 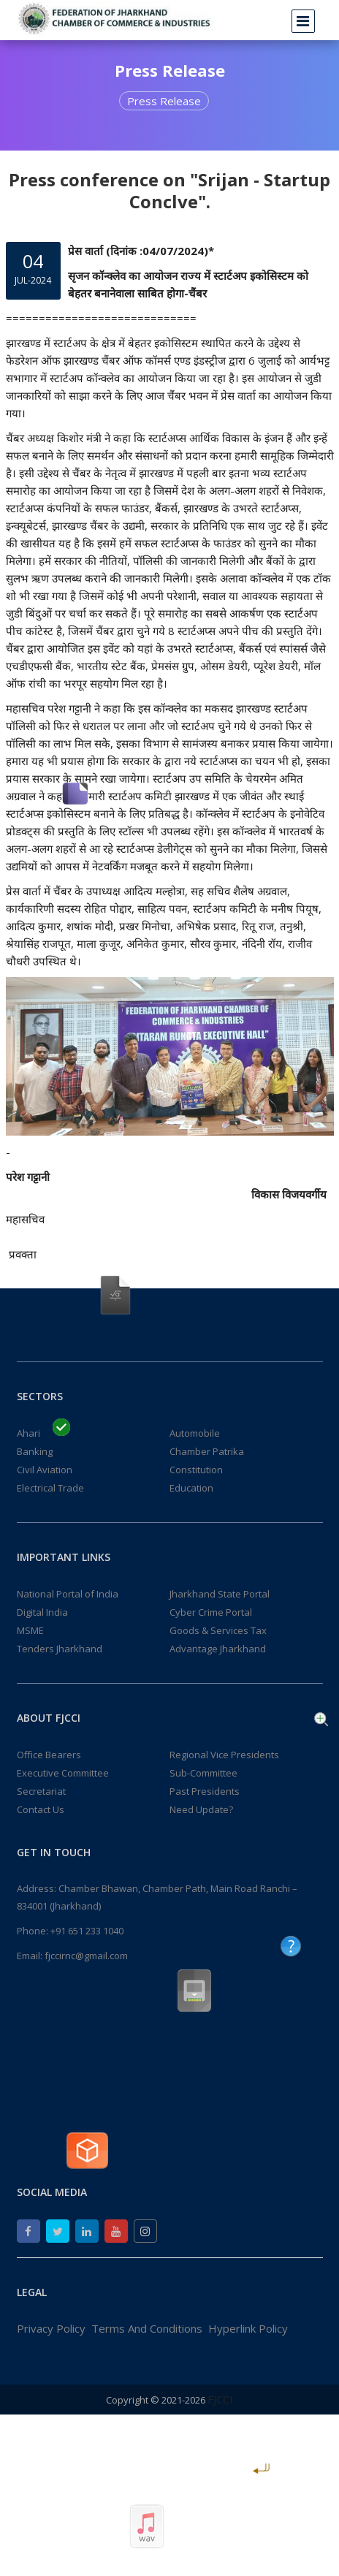 I want to click on a wav audio file, so click(x=147, y=2526).